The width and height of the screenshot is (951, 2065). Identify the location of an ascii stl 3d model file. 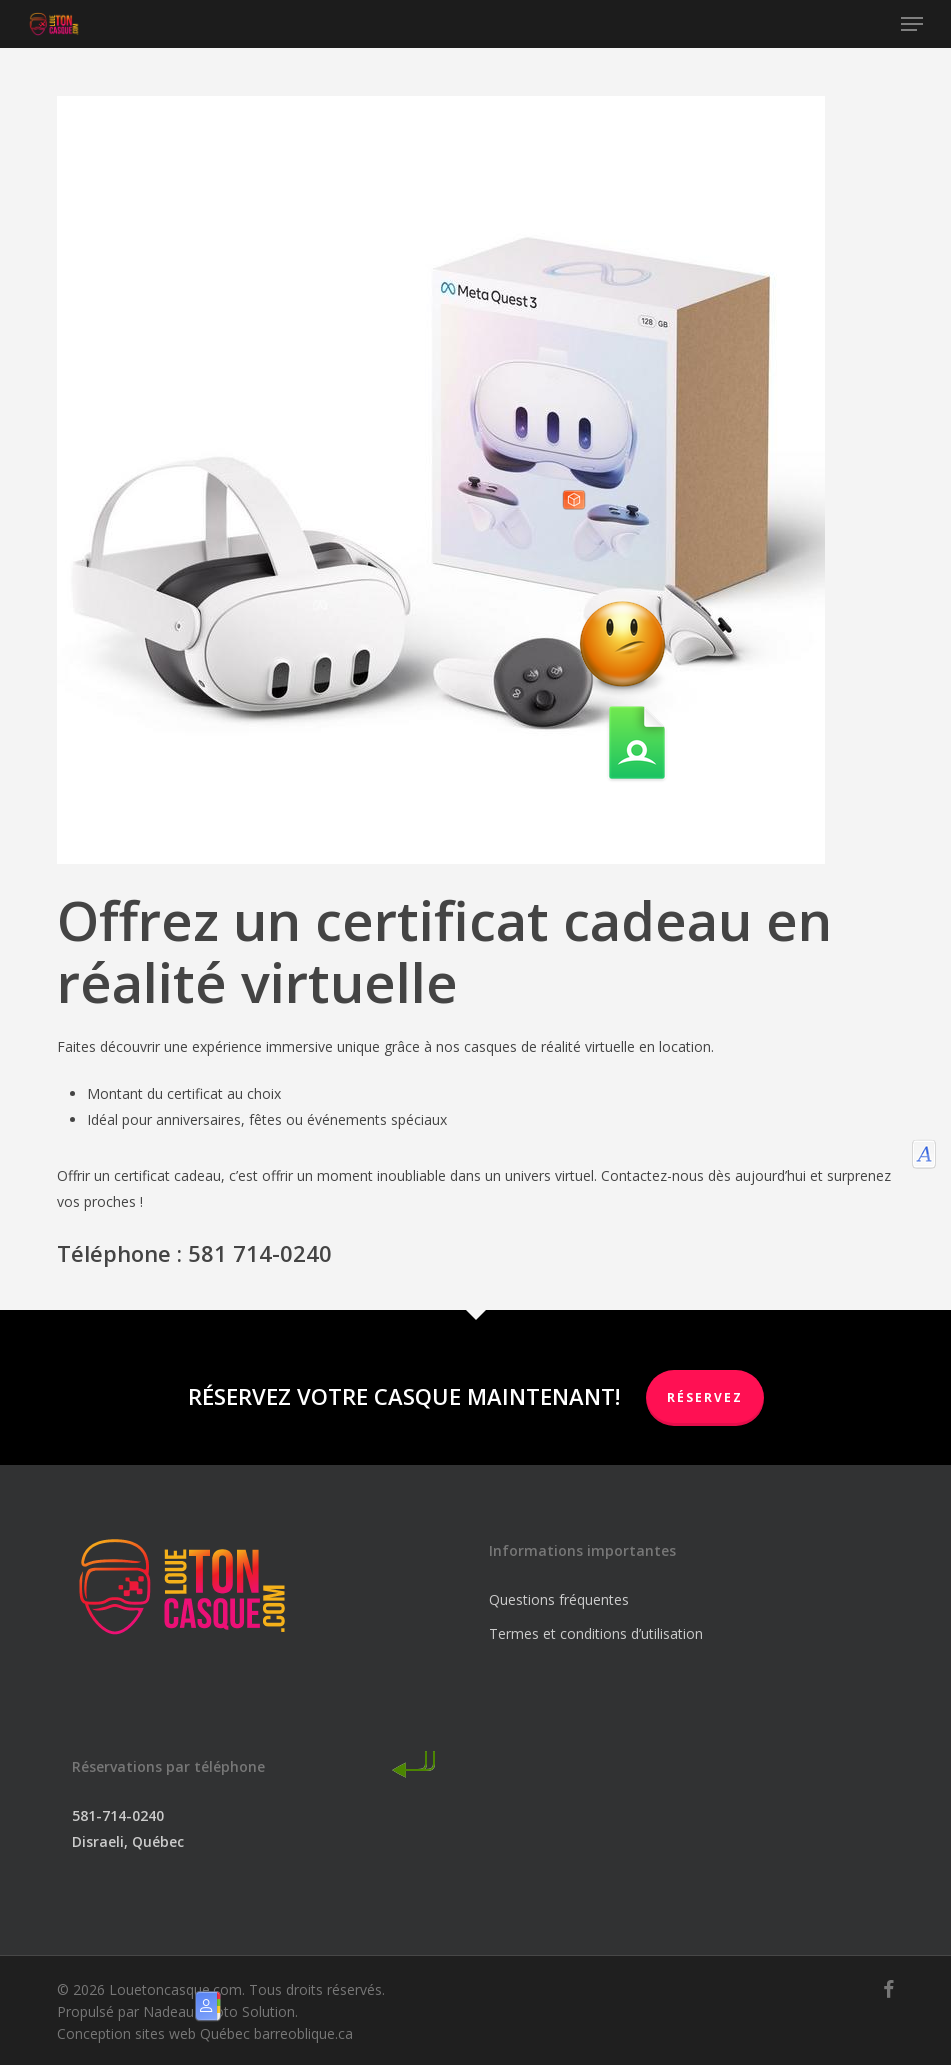
(574, 499).